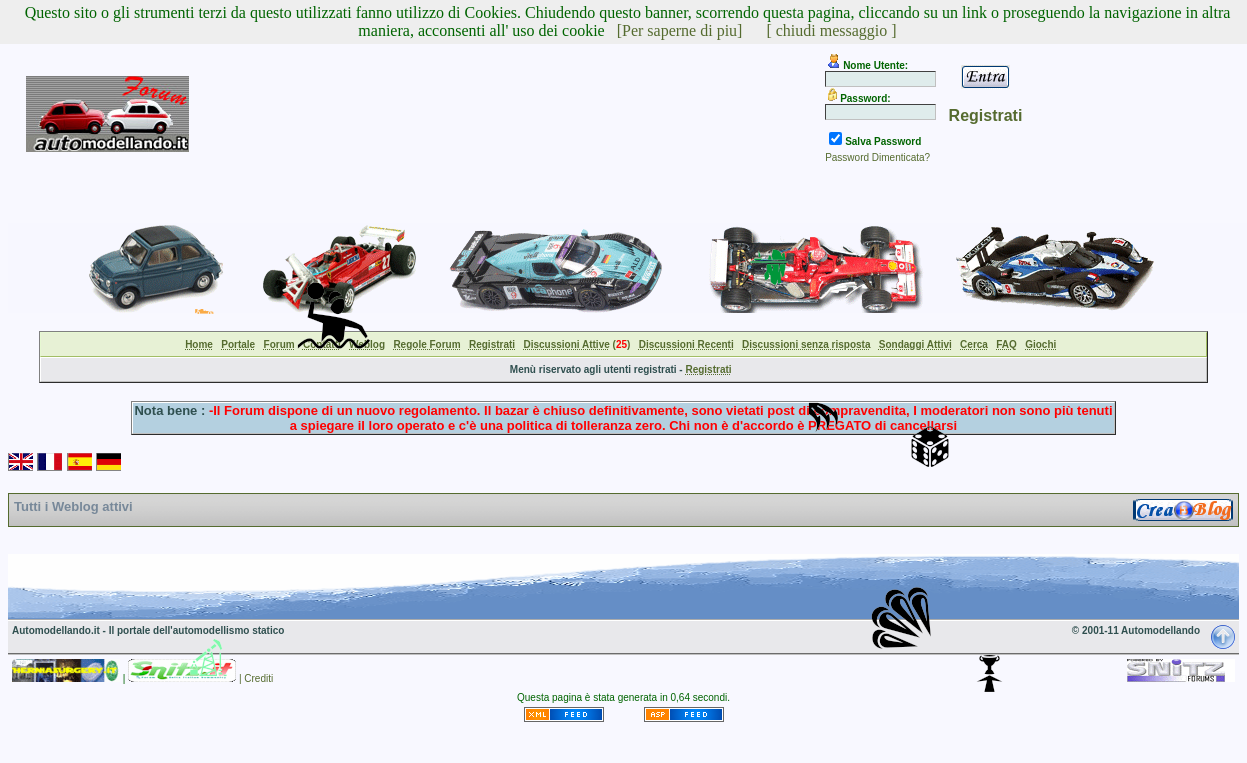 Image resolution: width=1247 pixels, height=763 pixels. I want to click on access oil production or extraction features, so click(208, 657).